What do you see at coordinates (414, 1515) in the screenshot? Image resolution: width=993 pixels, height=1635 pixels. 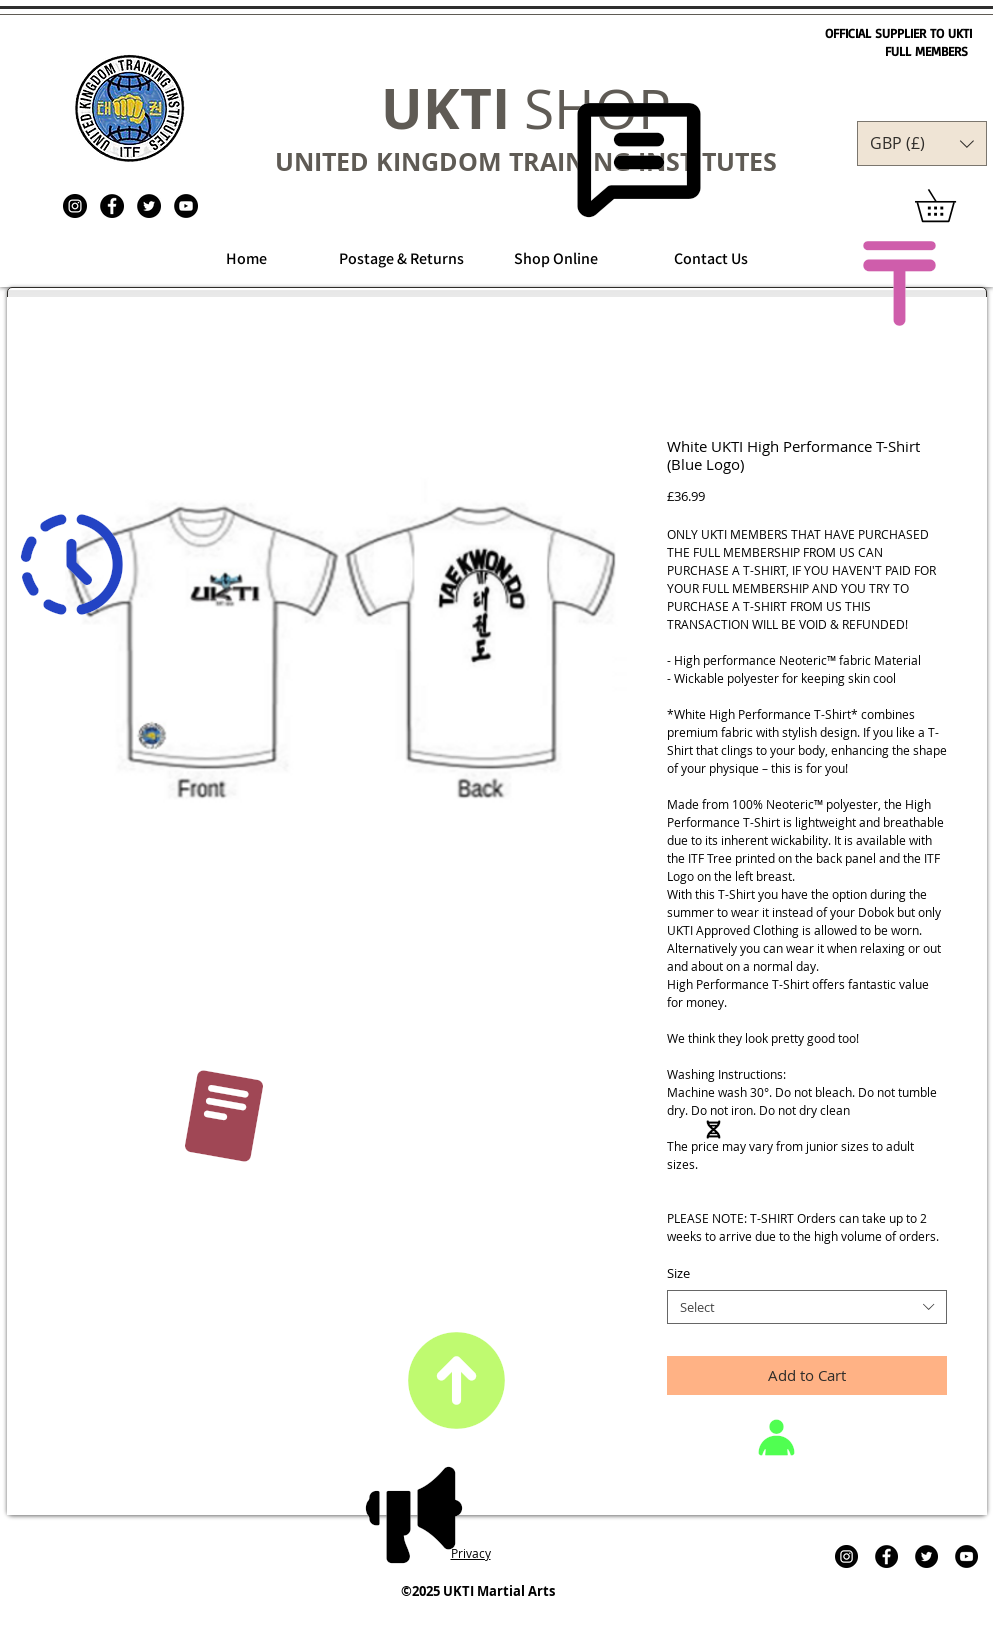 I see `make an announcement or broadcast` at bounding box center [414, 1515].